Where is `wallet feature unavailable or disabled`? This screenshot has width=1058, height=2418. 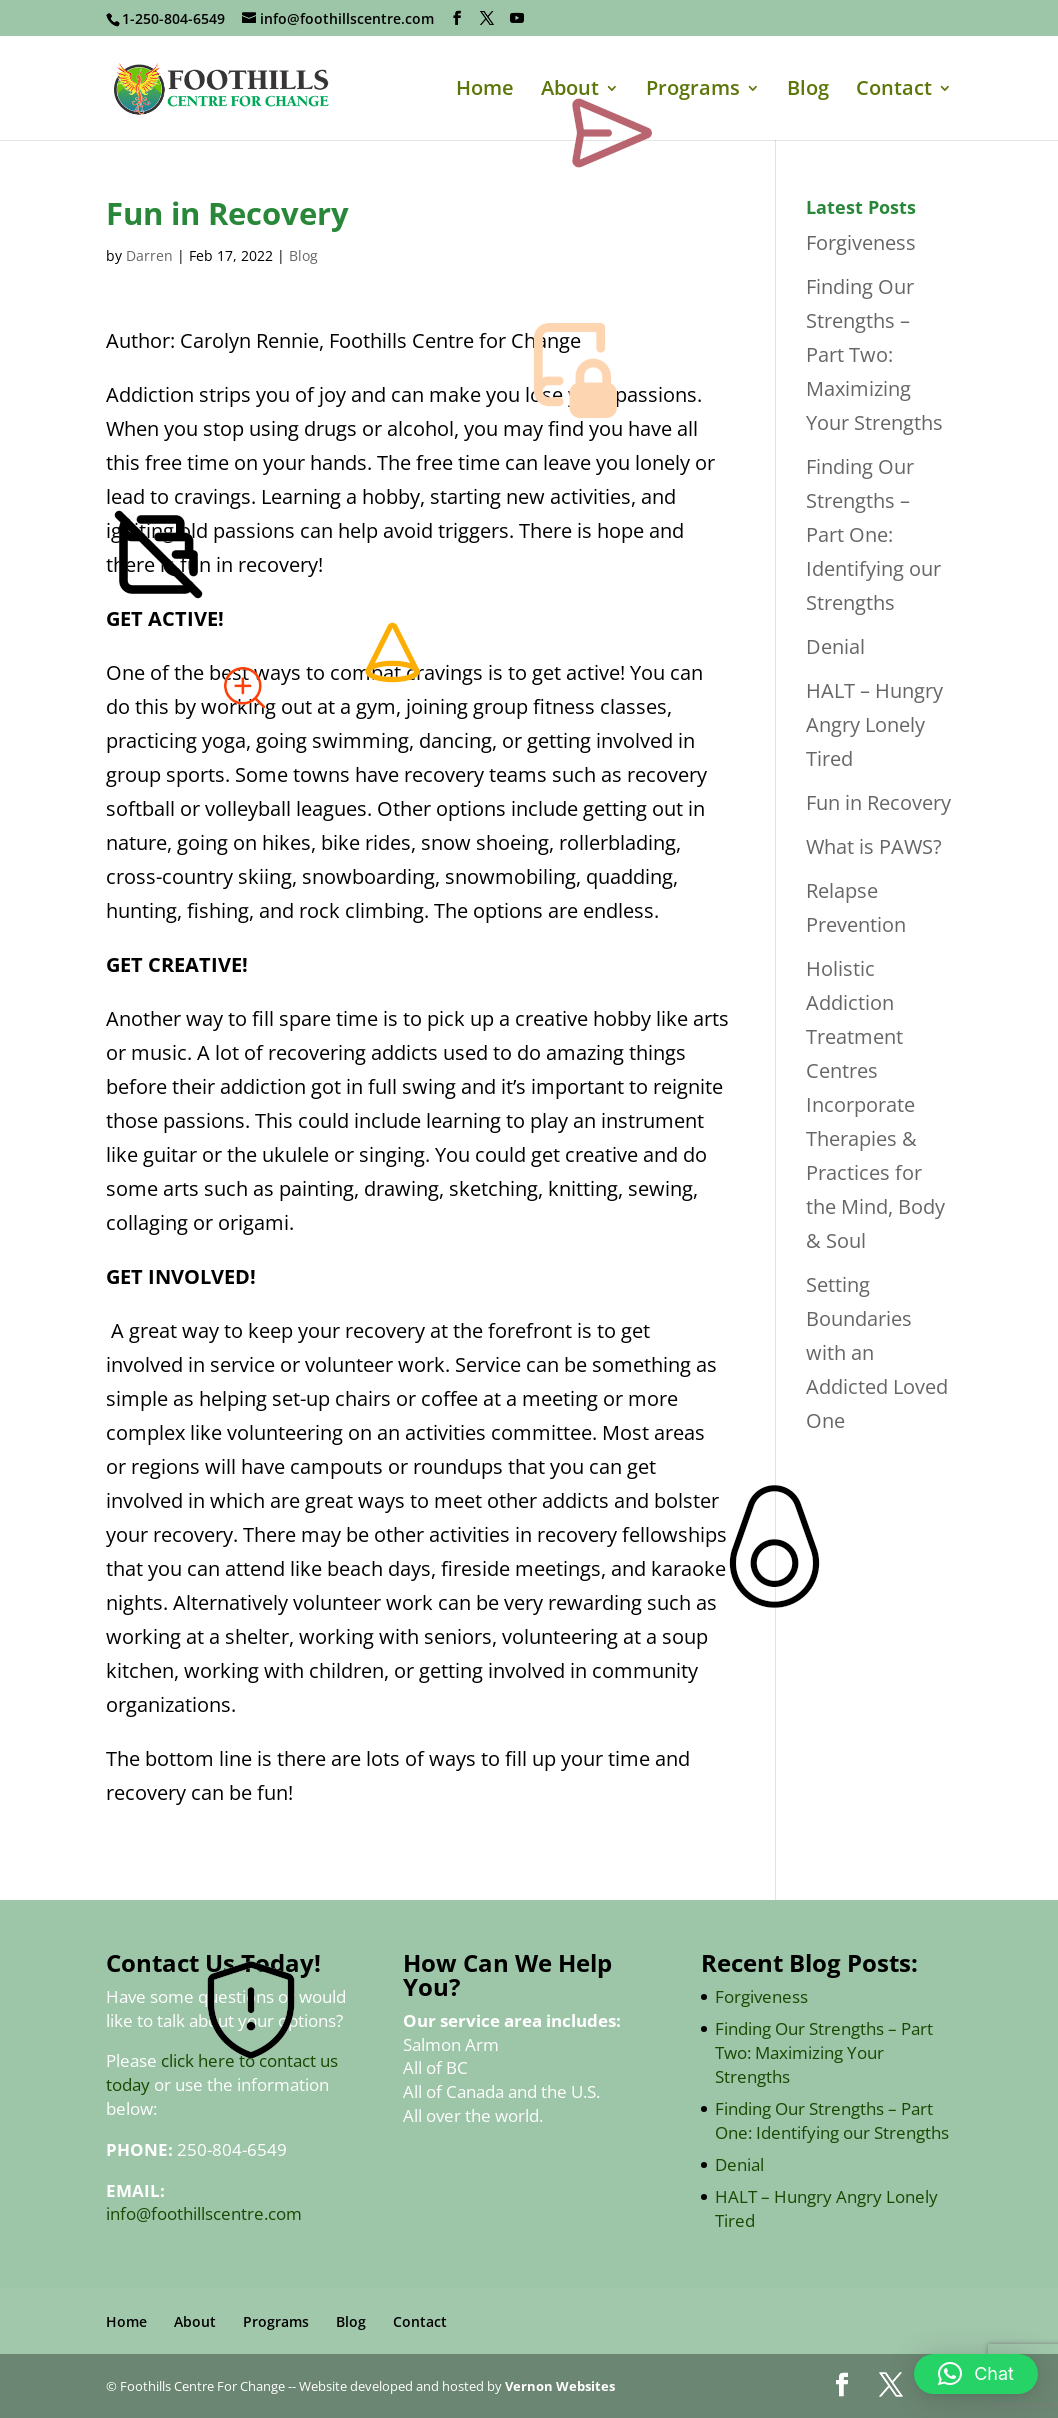 wallet feature unavailable or disabled is located at coordinates (158, 554).